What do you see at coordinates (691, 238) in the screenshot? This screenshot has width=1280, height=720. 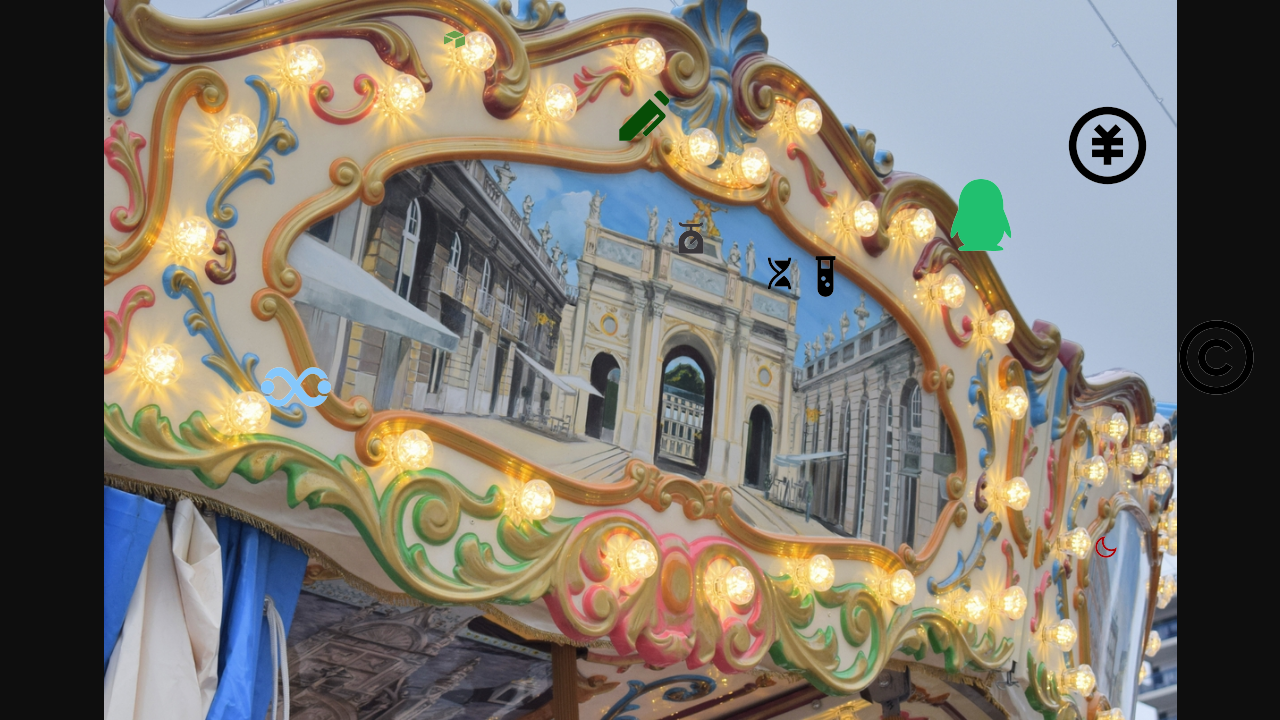 I see `view weight or measurement settings` at bounding box center [691, 238].